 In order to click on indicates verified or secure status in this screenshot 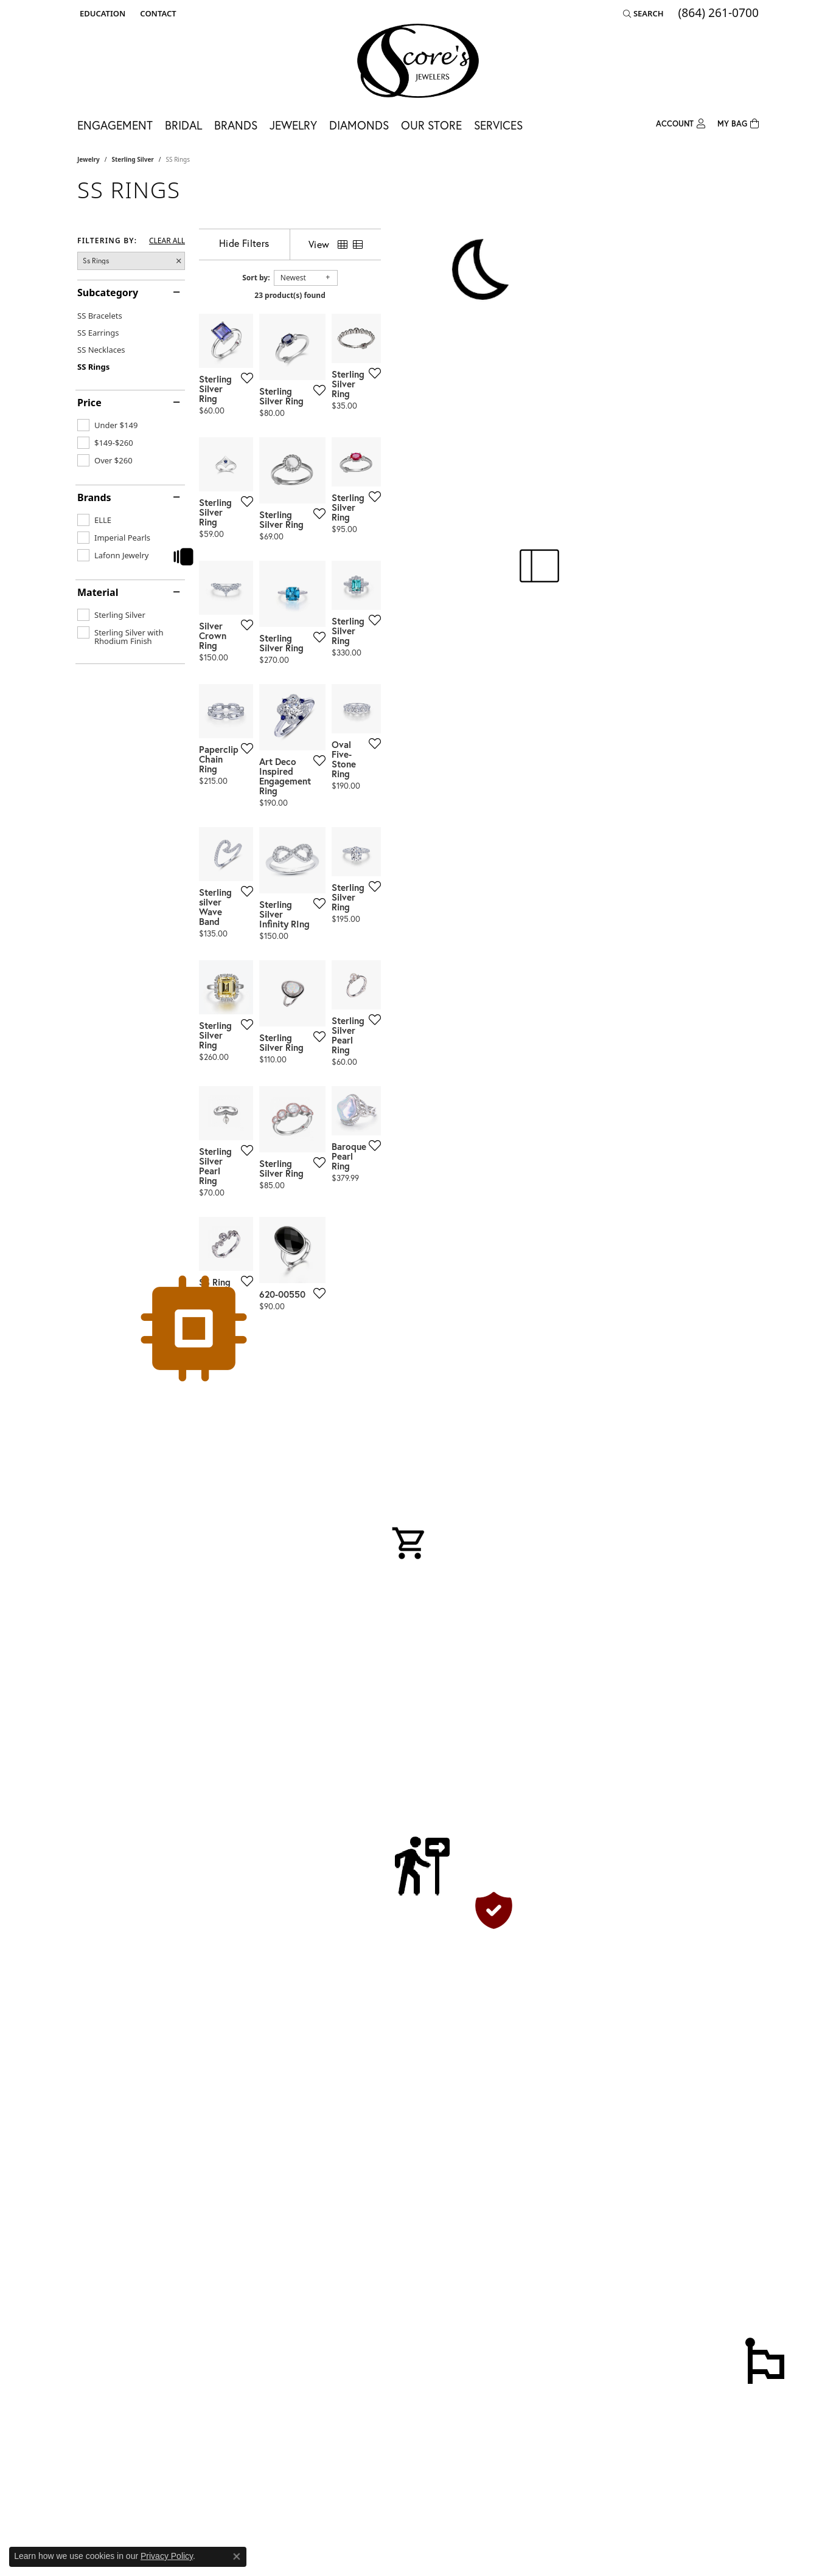, I will do `click(493, 1910)`.